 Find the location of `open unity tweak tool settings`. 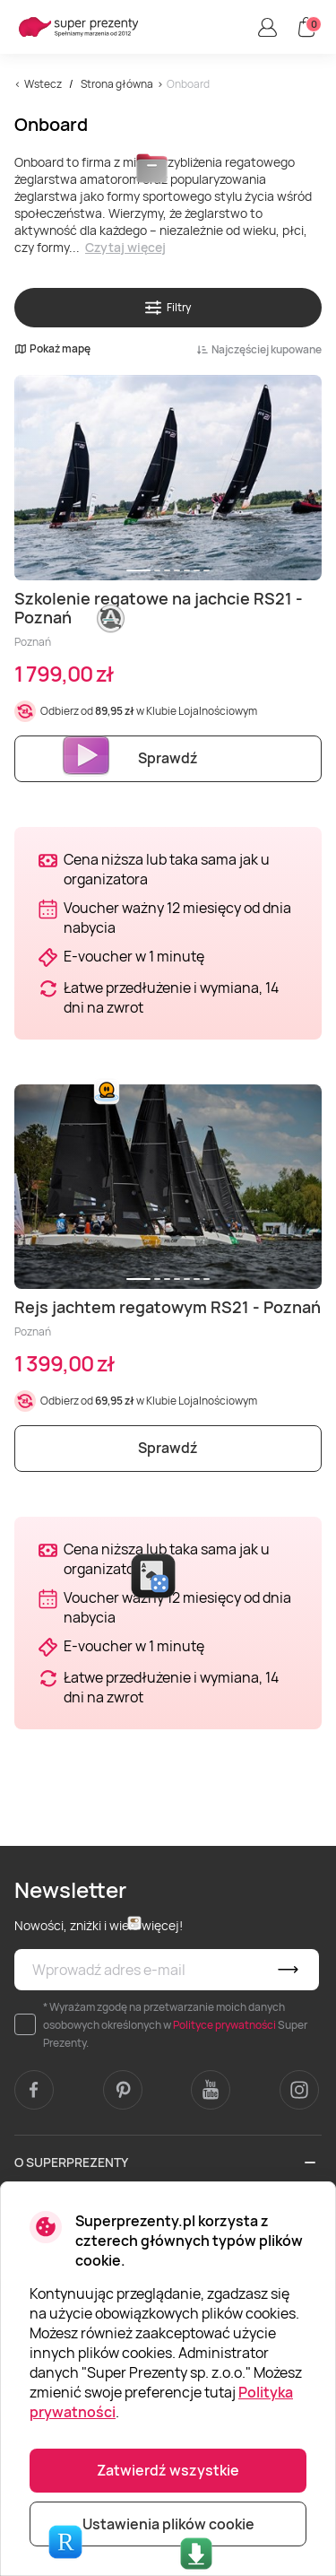

open unity tweak tool settings is located at coordinates (134, 1923).